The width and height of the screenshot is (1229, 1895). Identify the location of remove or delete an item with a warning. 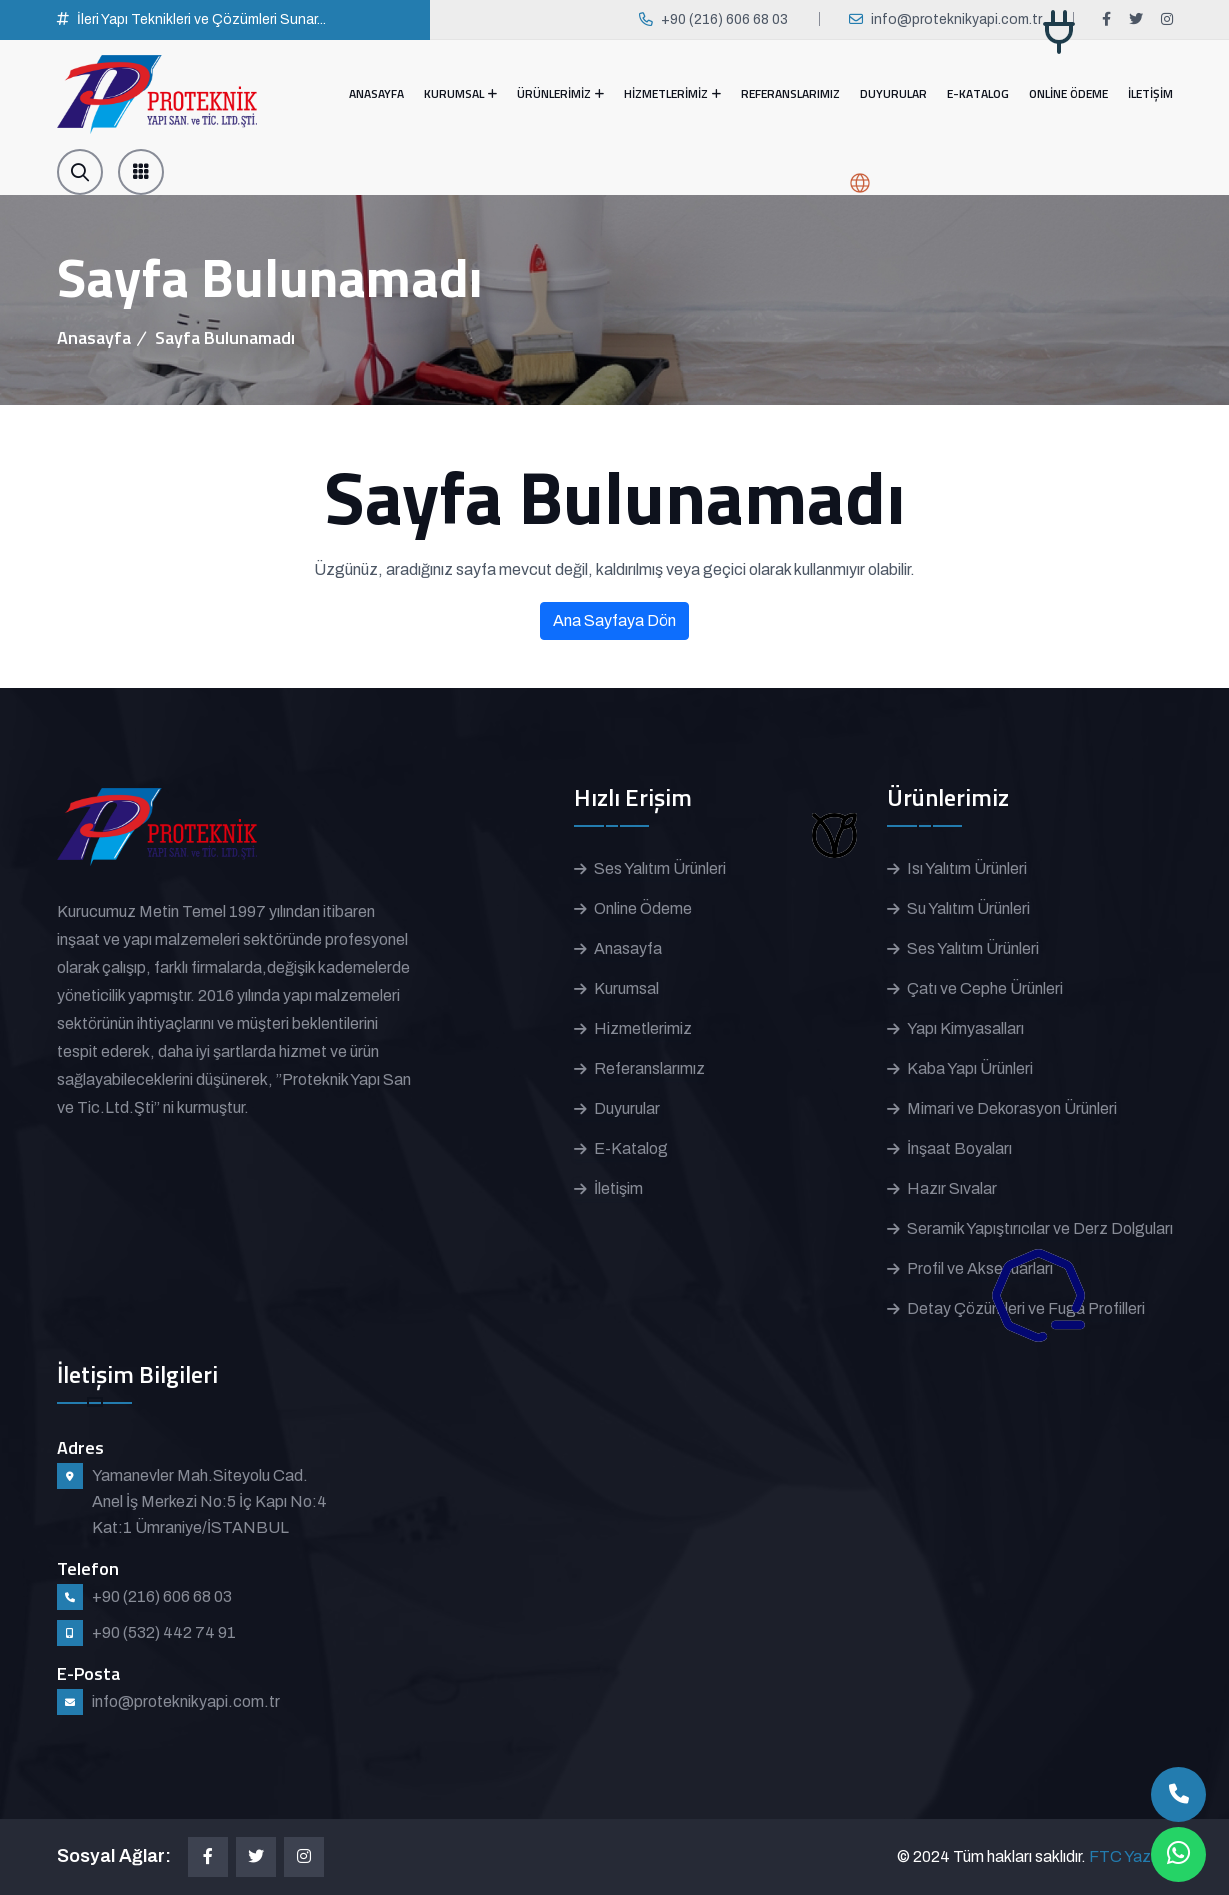
(1038, 1295).